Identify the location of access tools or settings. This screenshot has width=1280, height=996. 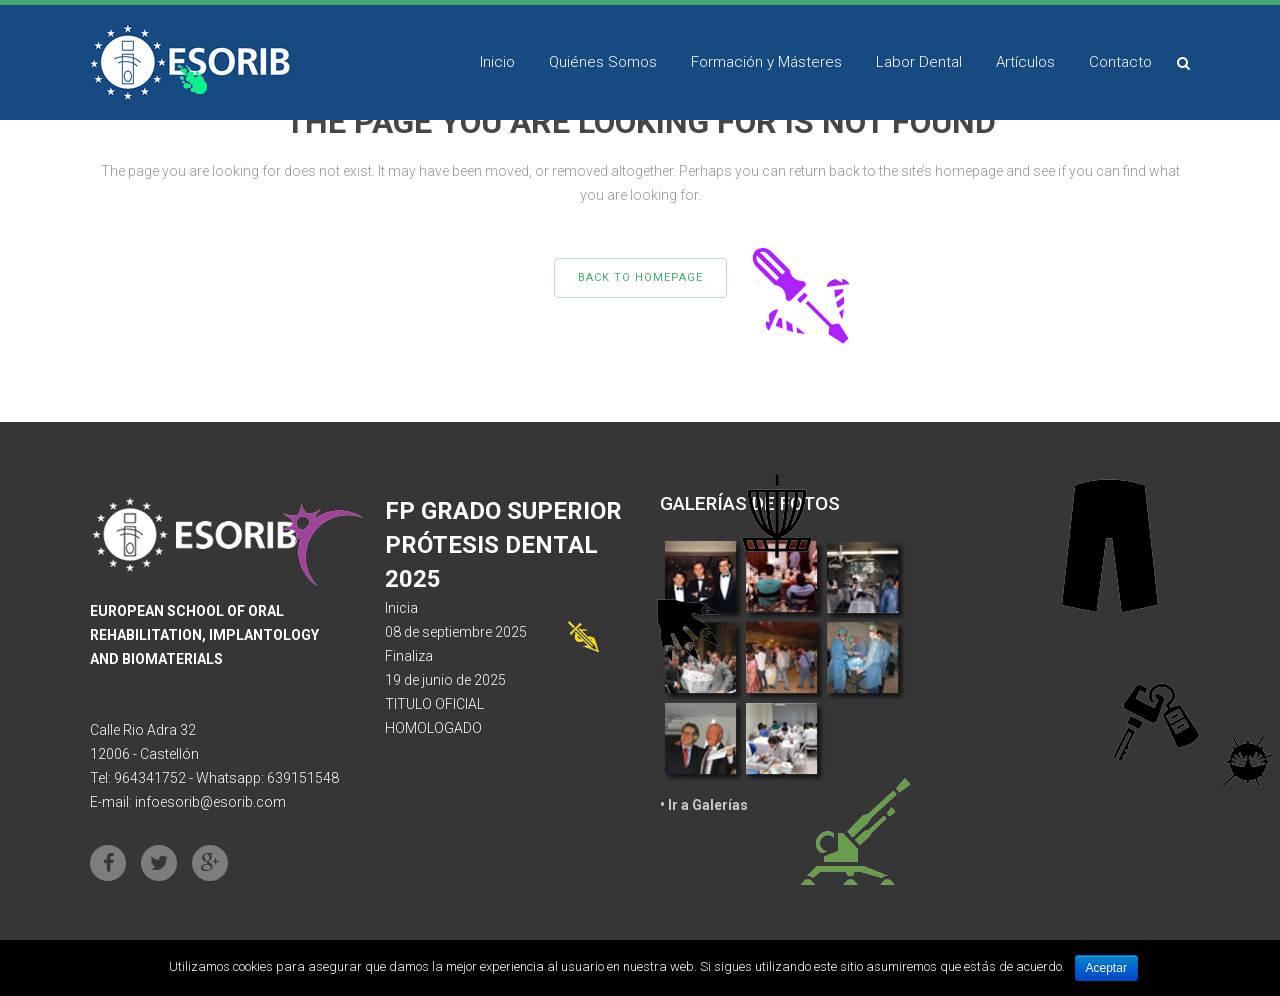
(801, 296).